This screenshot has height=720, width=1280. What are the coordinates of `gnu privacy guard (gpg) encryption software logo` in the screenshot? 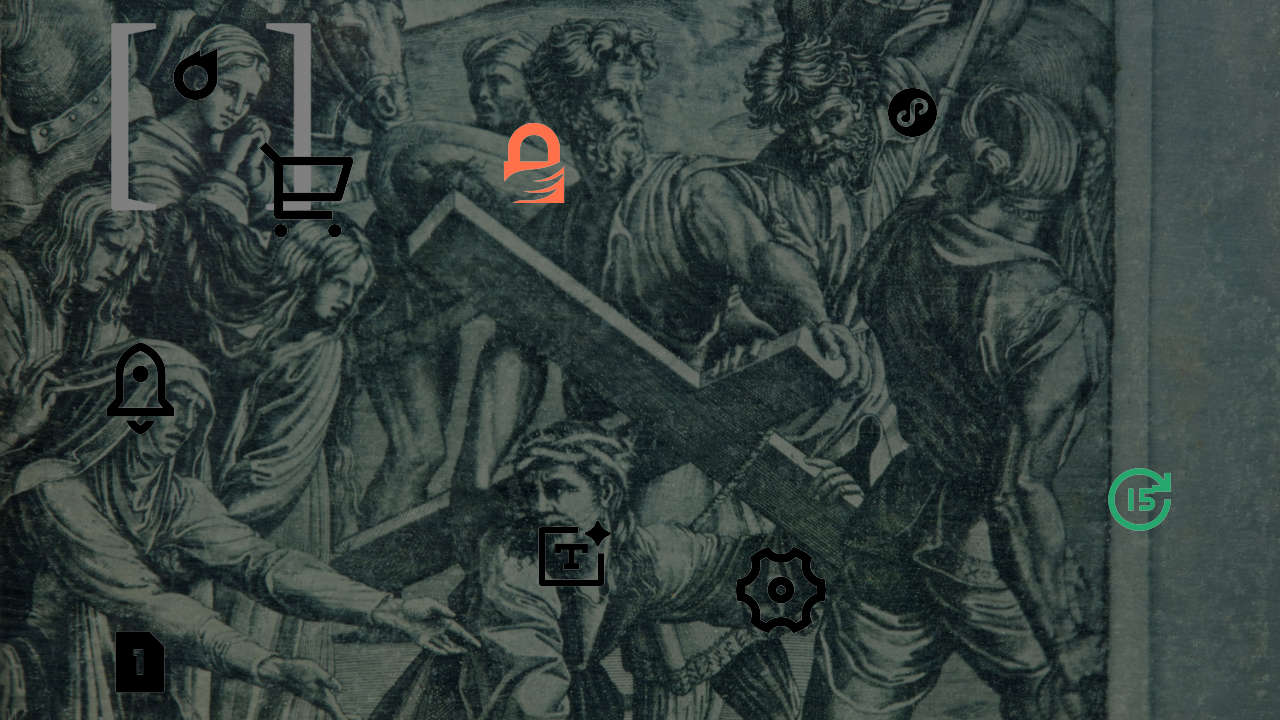 It's located at (534, 163).